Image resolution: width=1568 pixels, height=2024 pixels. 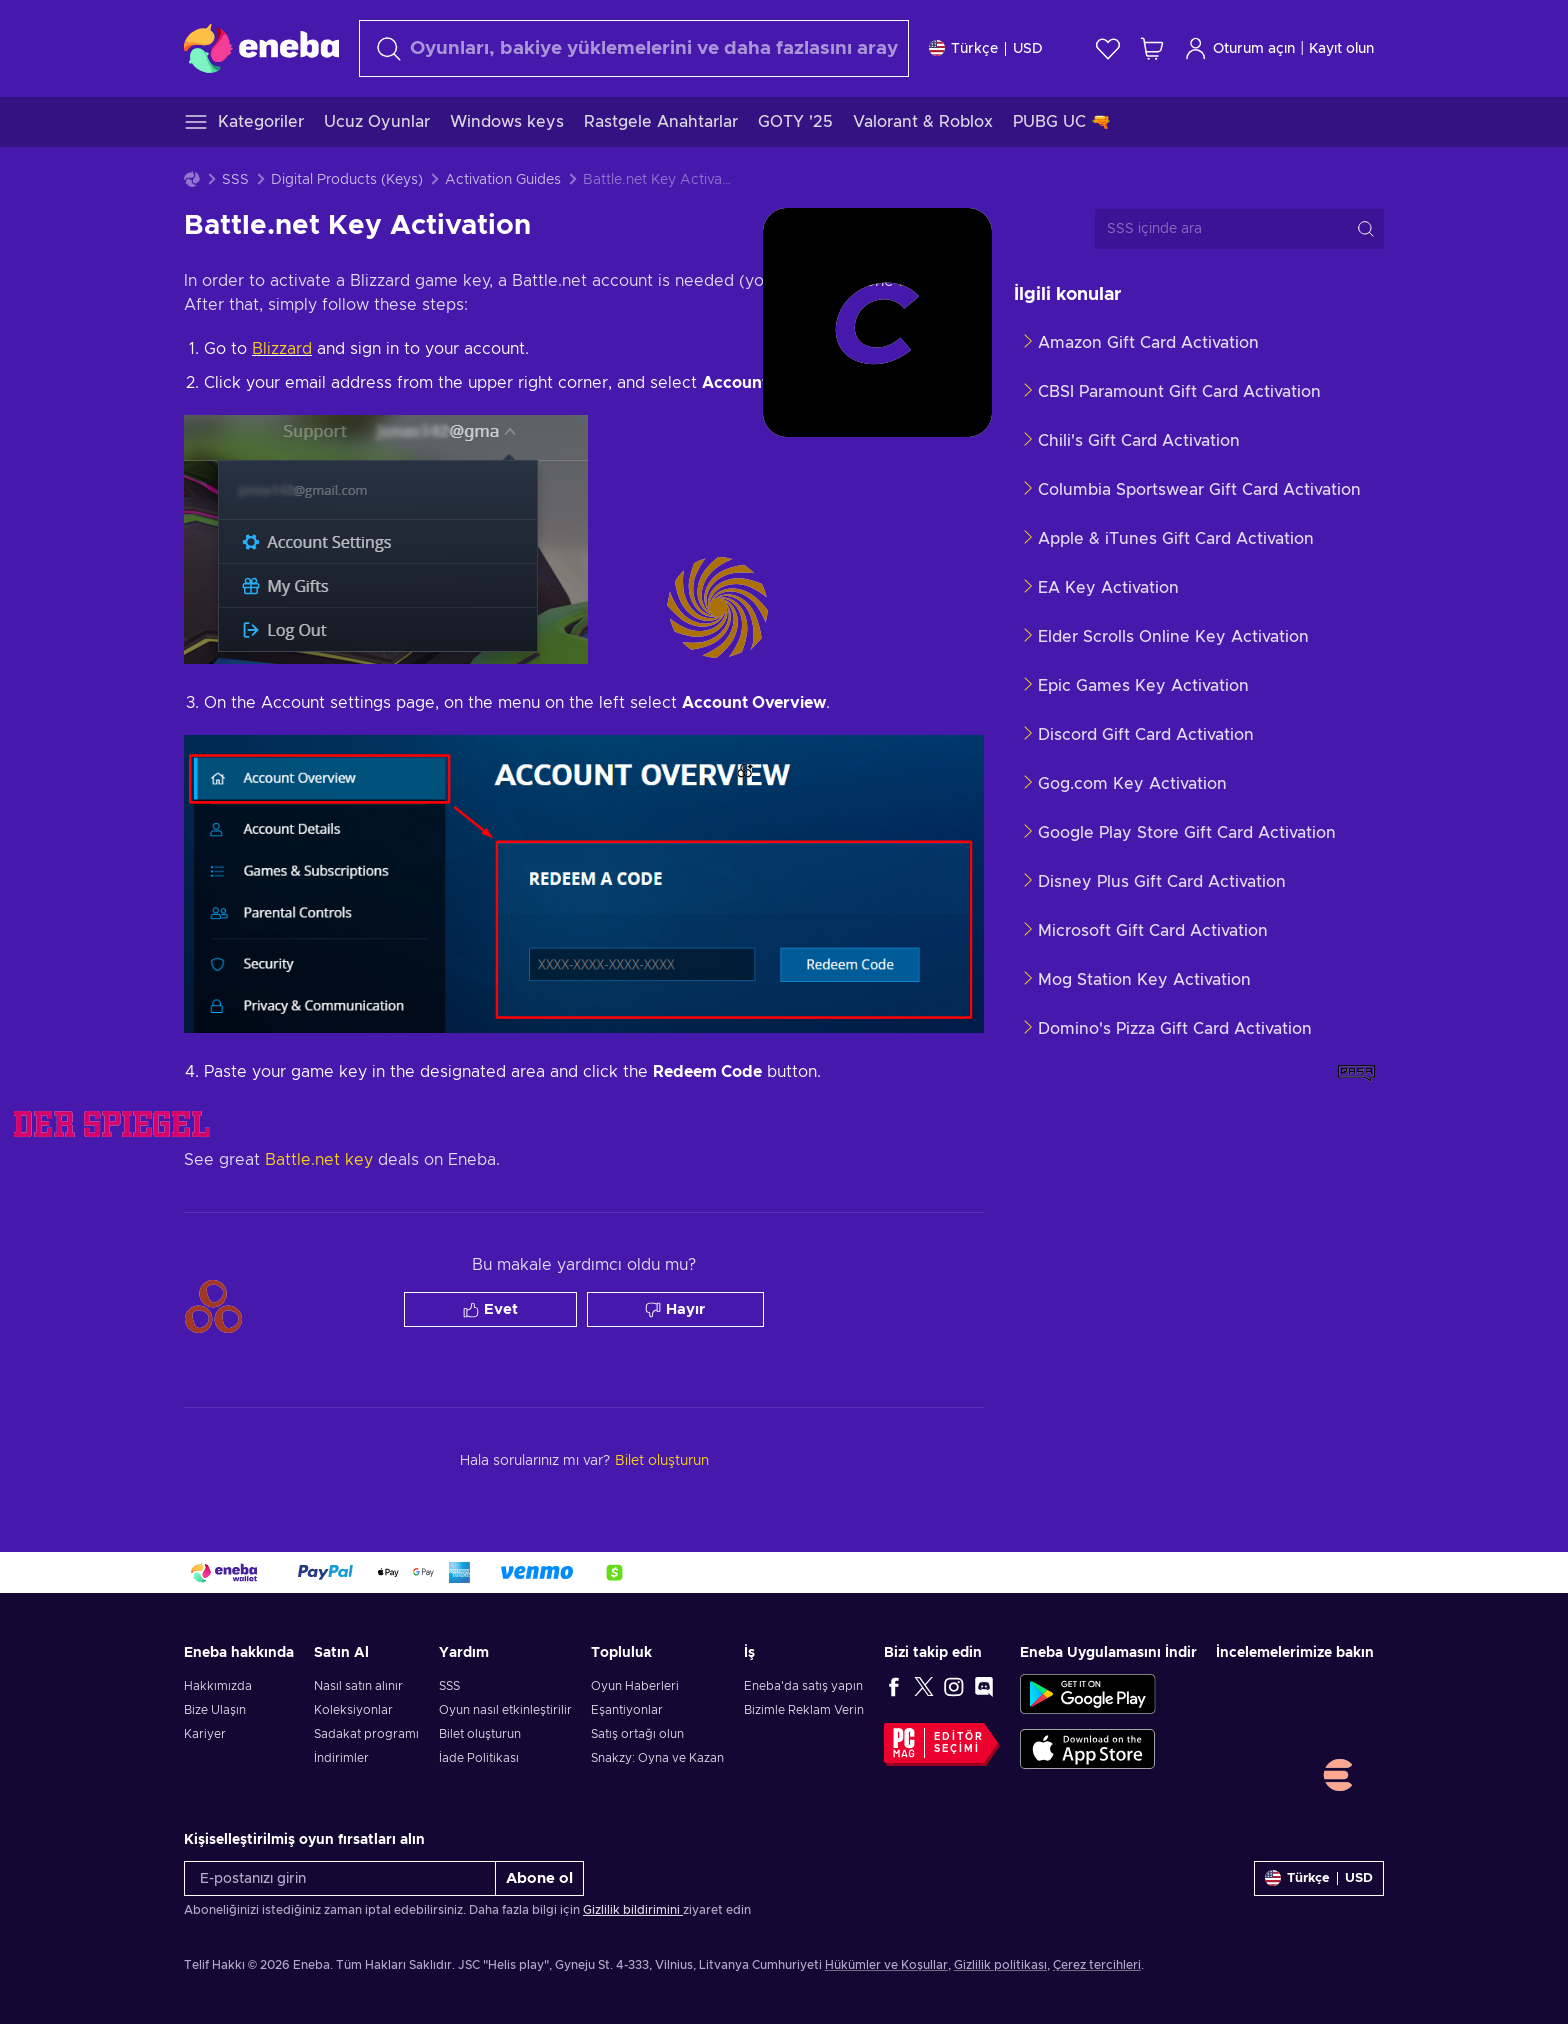 I want to click on visit Der Spiegel news website, so click(x=112, y=1124).